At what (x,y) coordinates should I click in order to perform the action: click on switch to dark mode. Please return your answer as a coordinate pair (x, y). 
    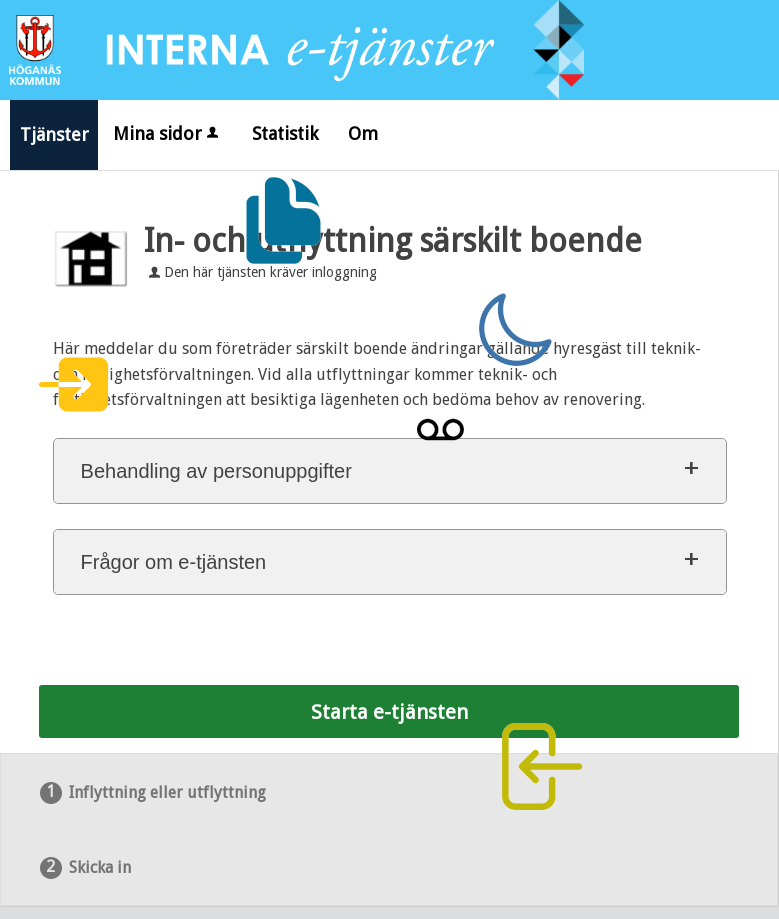
    Looking at the image, I should click on (514, 331).